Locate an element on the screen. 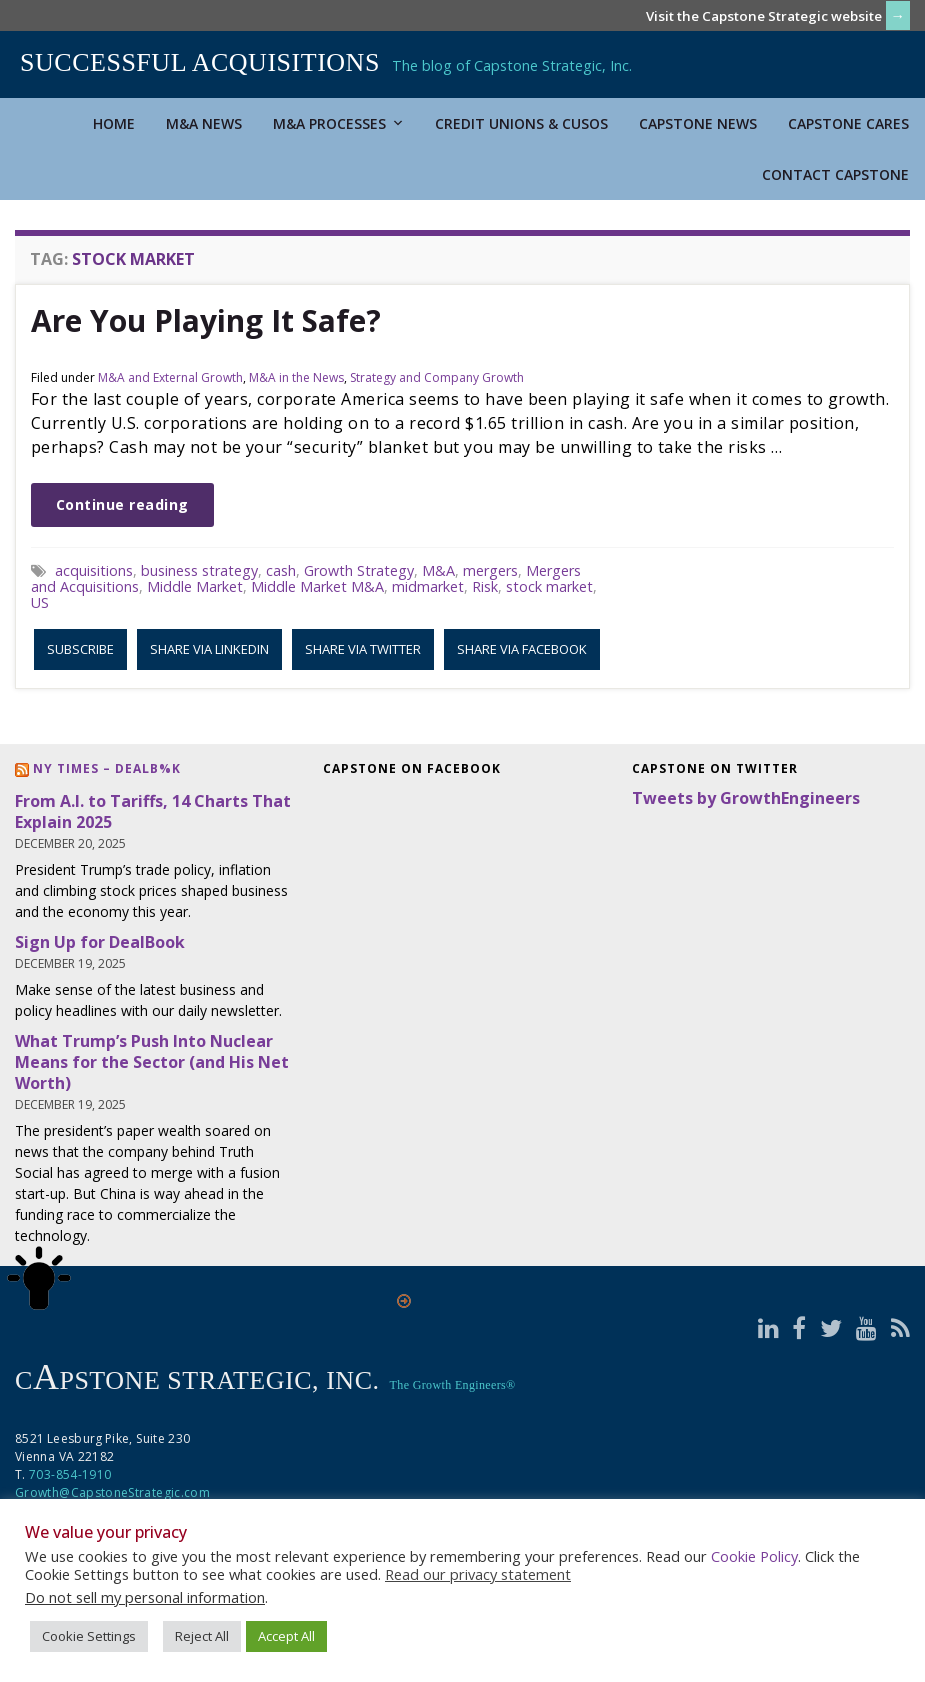 The height and width of the screenshot is (1682, 925). access tips or suggestions is located at coordinates (39, 1278).